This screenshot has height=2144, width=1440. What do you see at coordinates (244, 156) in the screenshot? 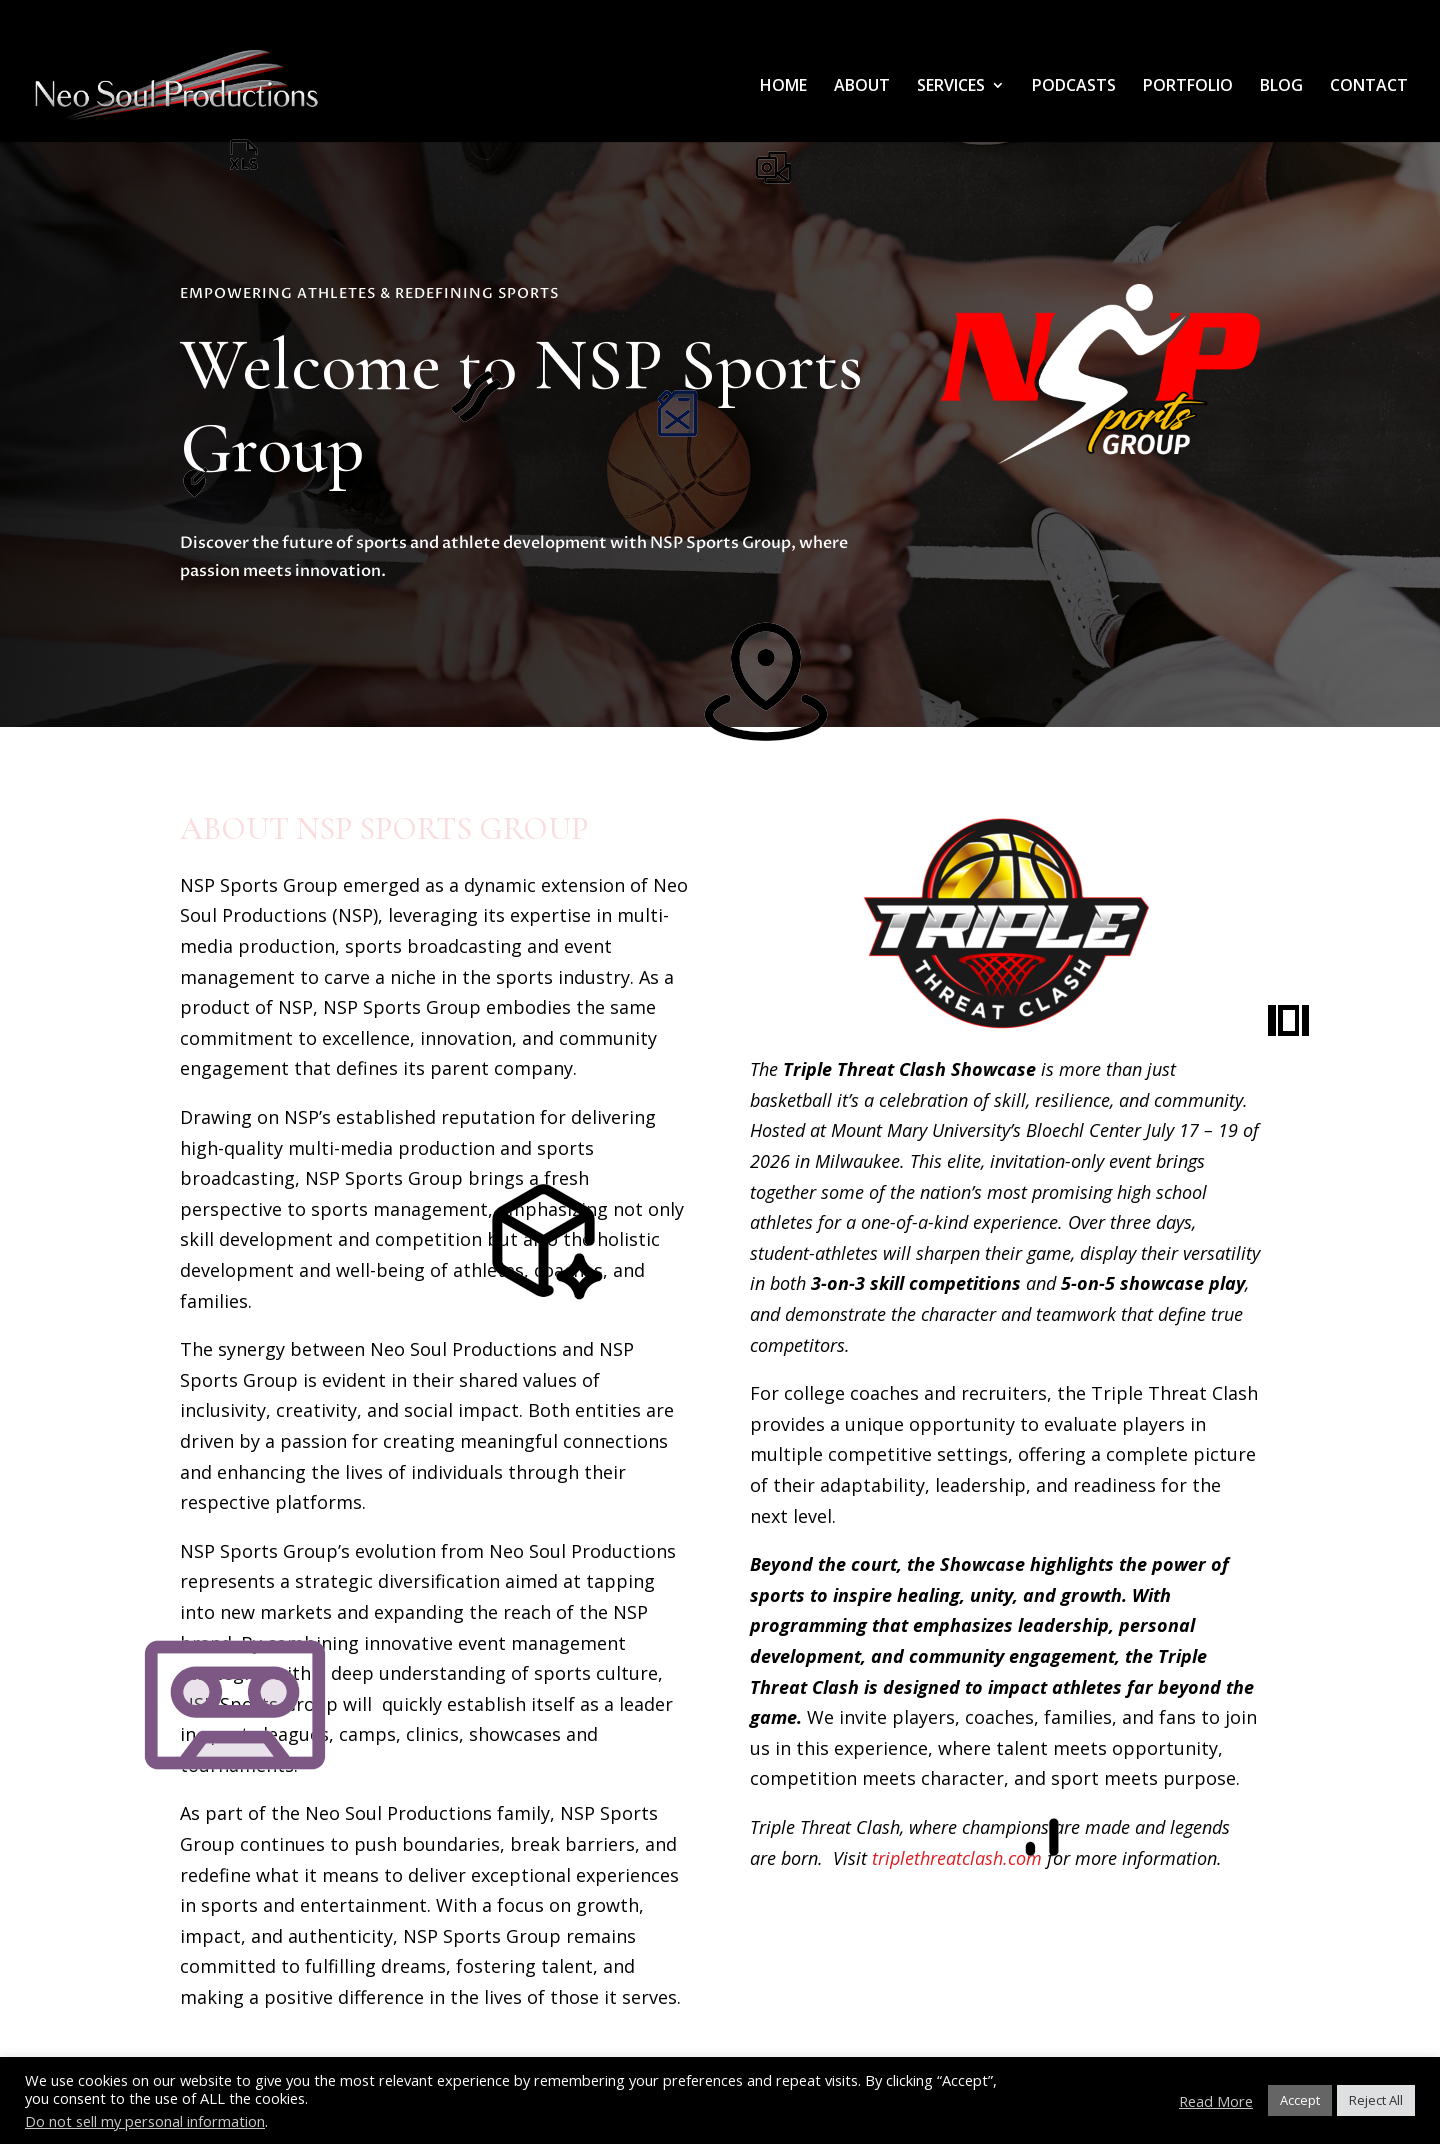
I see `open or view an excel spreadsheet file` at bounding box center [244, 156].